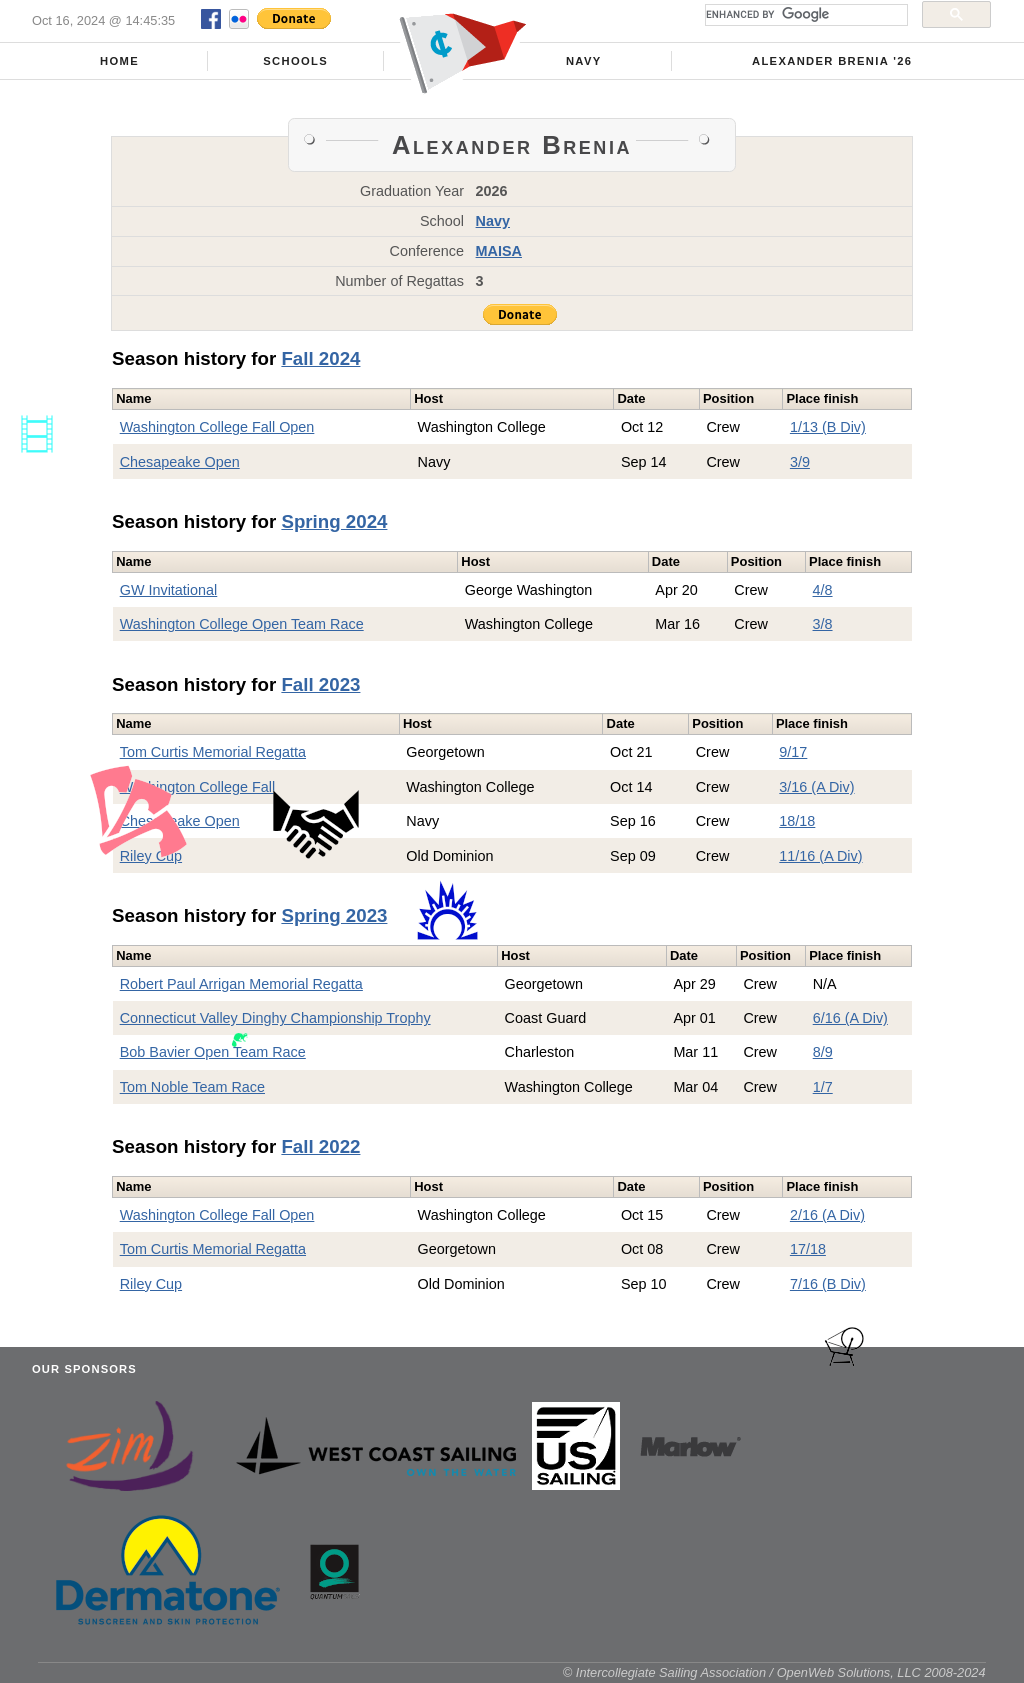  I want to click on indicates final form or ultimate upgrade in a game, so click(448, 910).